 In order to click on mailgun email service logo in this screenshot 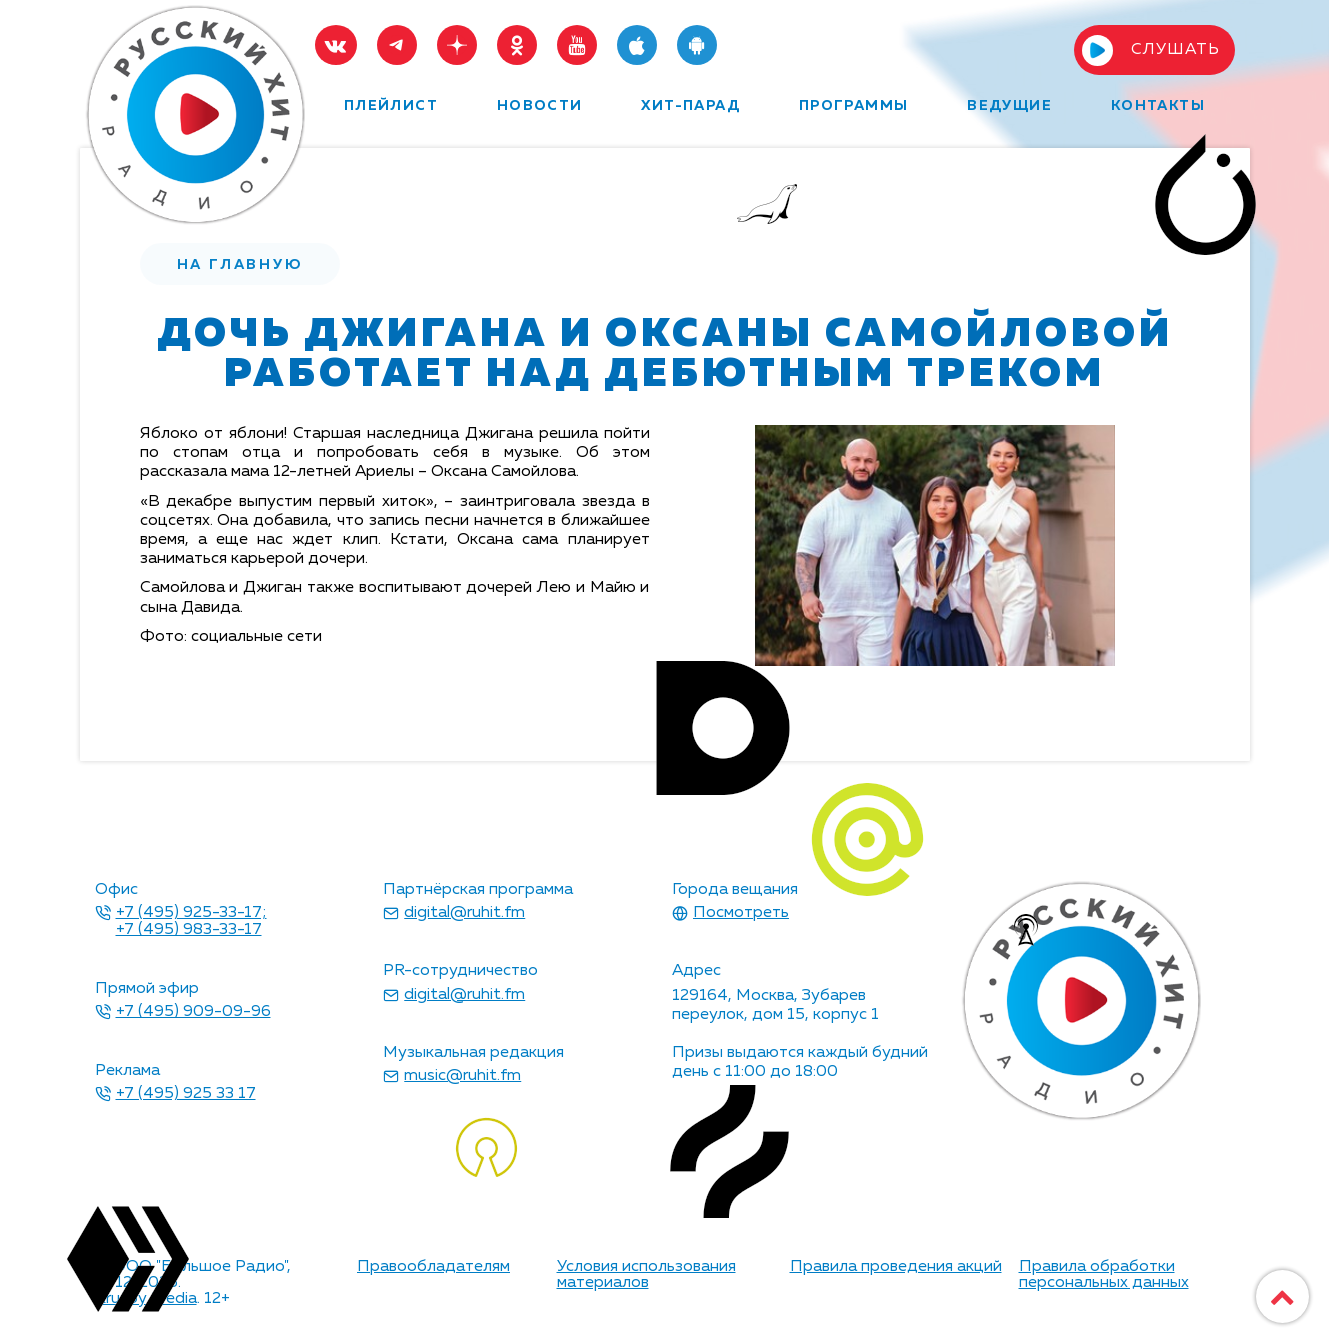, I will do `click(867, 839)`.